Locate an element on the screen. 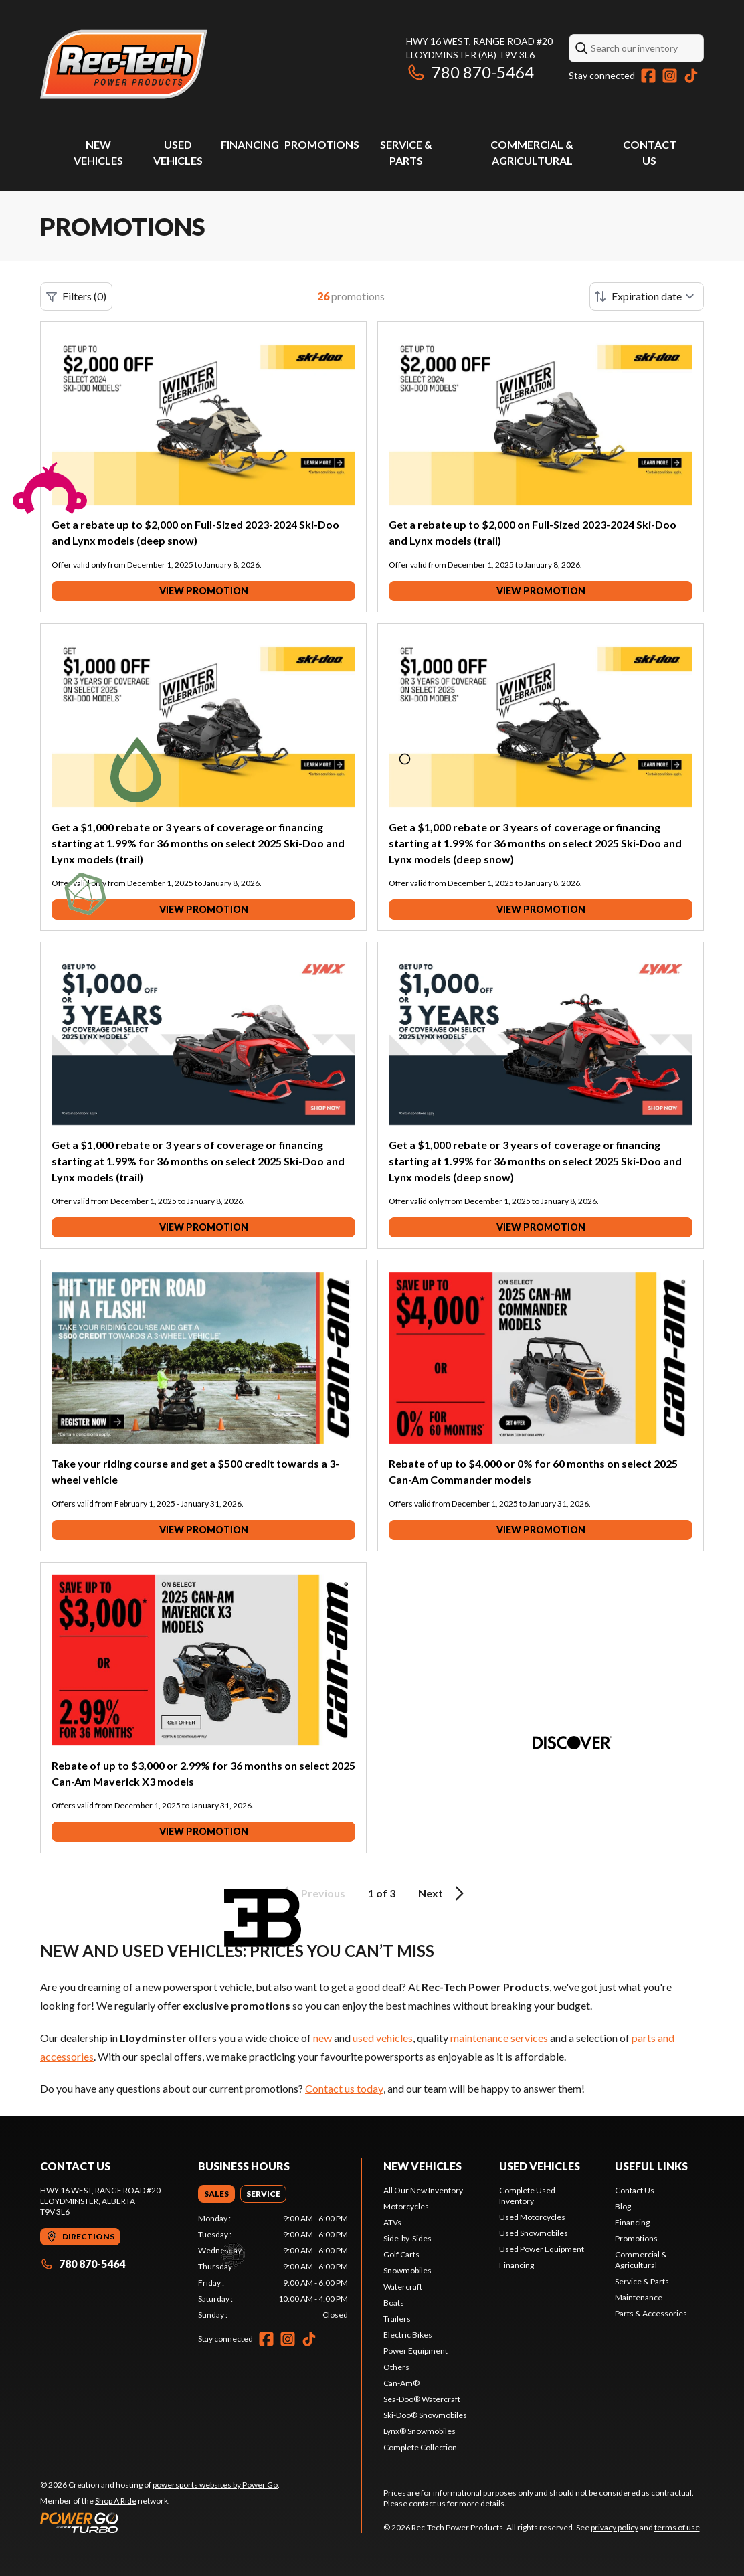 The width and height of the screenshot is (744, 2576). open SurveyMonkey app is located at coordinates (50, 488).